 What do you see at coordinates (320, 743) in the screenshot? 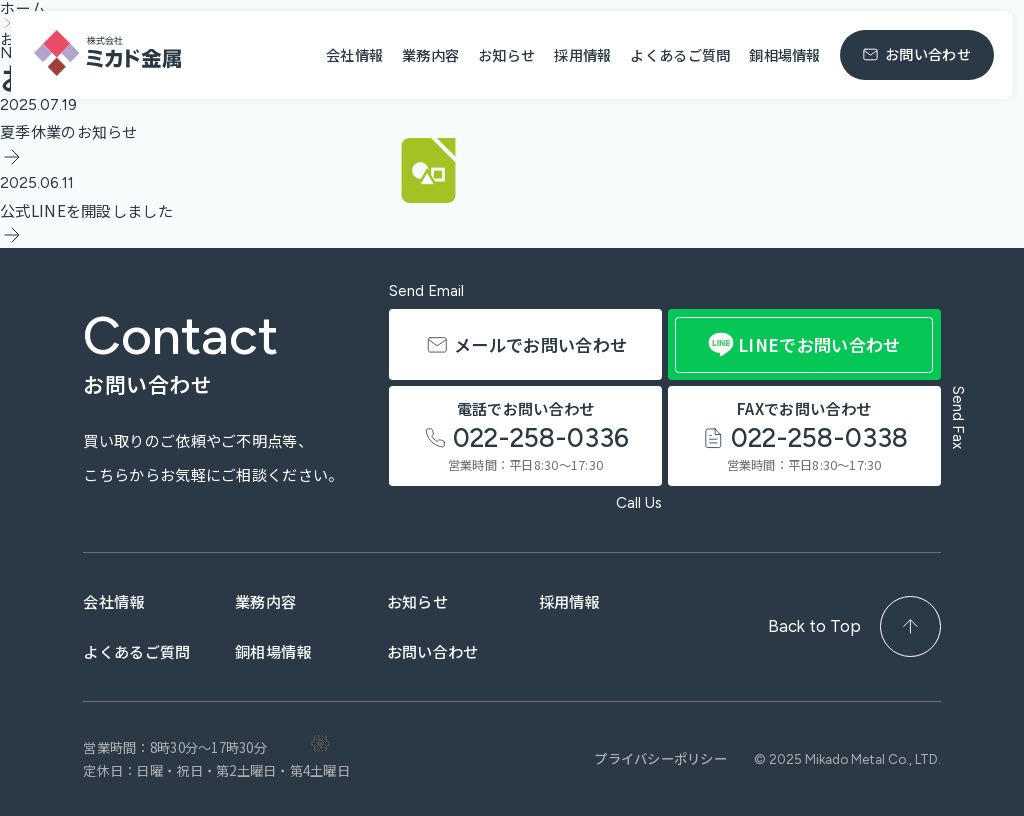
I see `react query library logo` at bounding box center [320, 743].